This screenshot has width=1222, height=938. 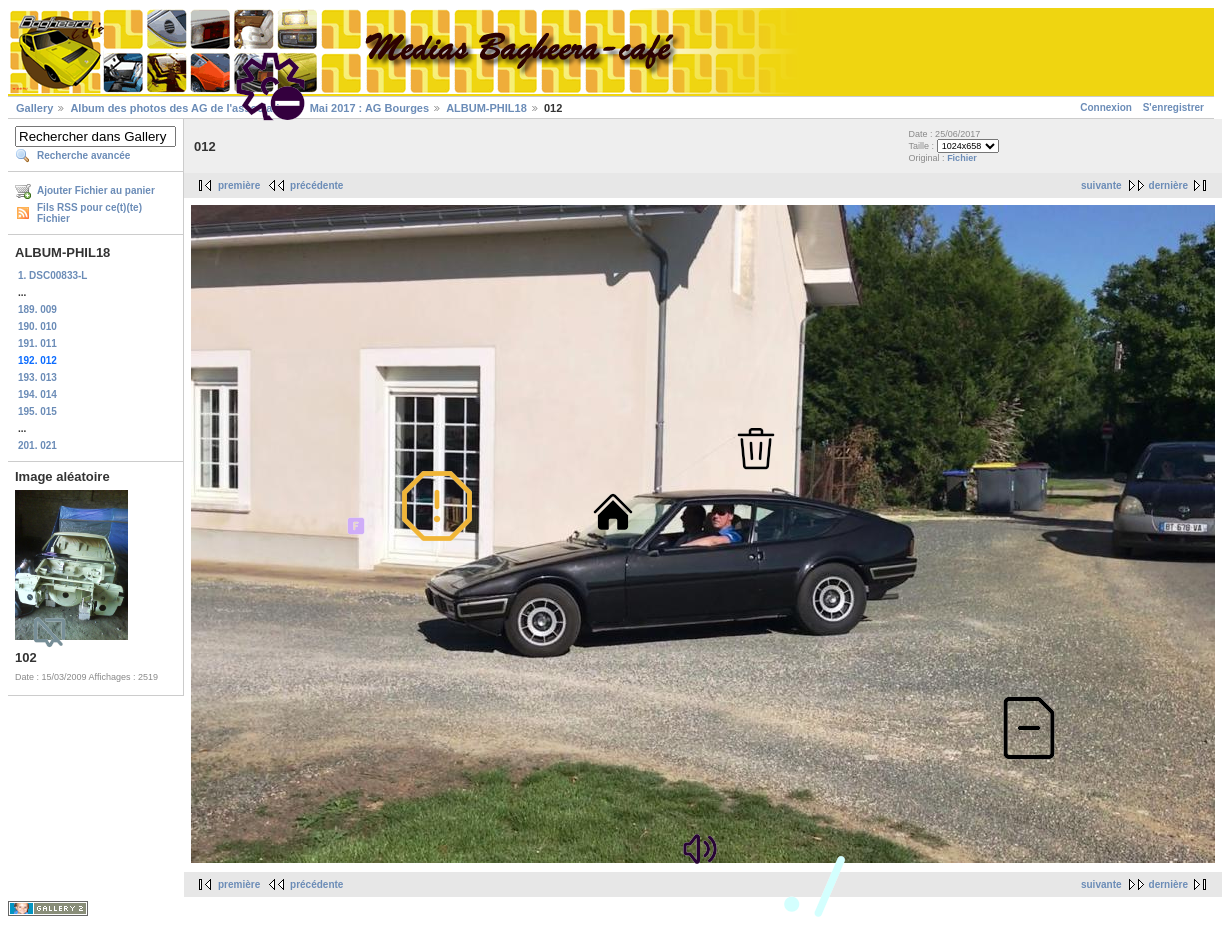 What do you see at coordinates (49, 631) in the screenshot?
I see `mute or disable chat notifications` at bounding box center [49, 631].